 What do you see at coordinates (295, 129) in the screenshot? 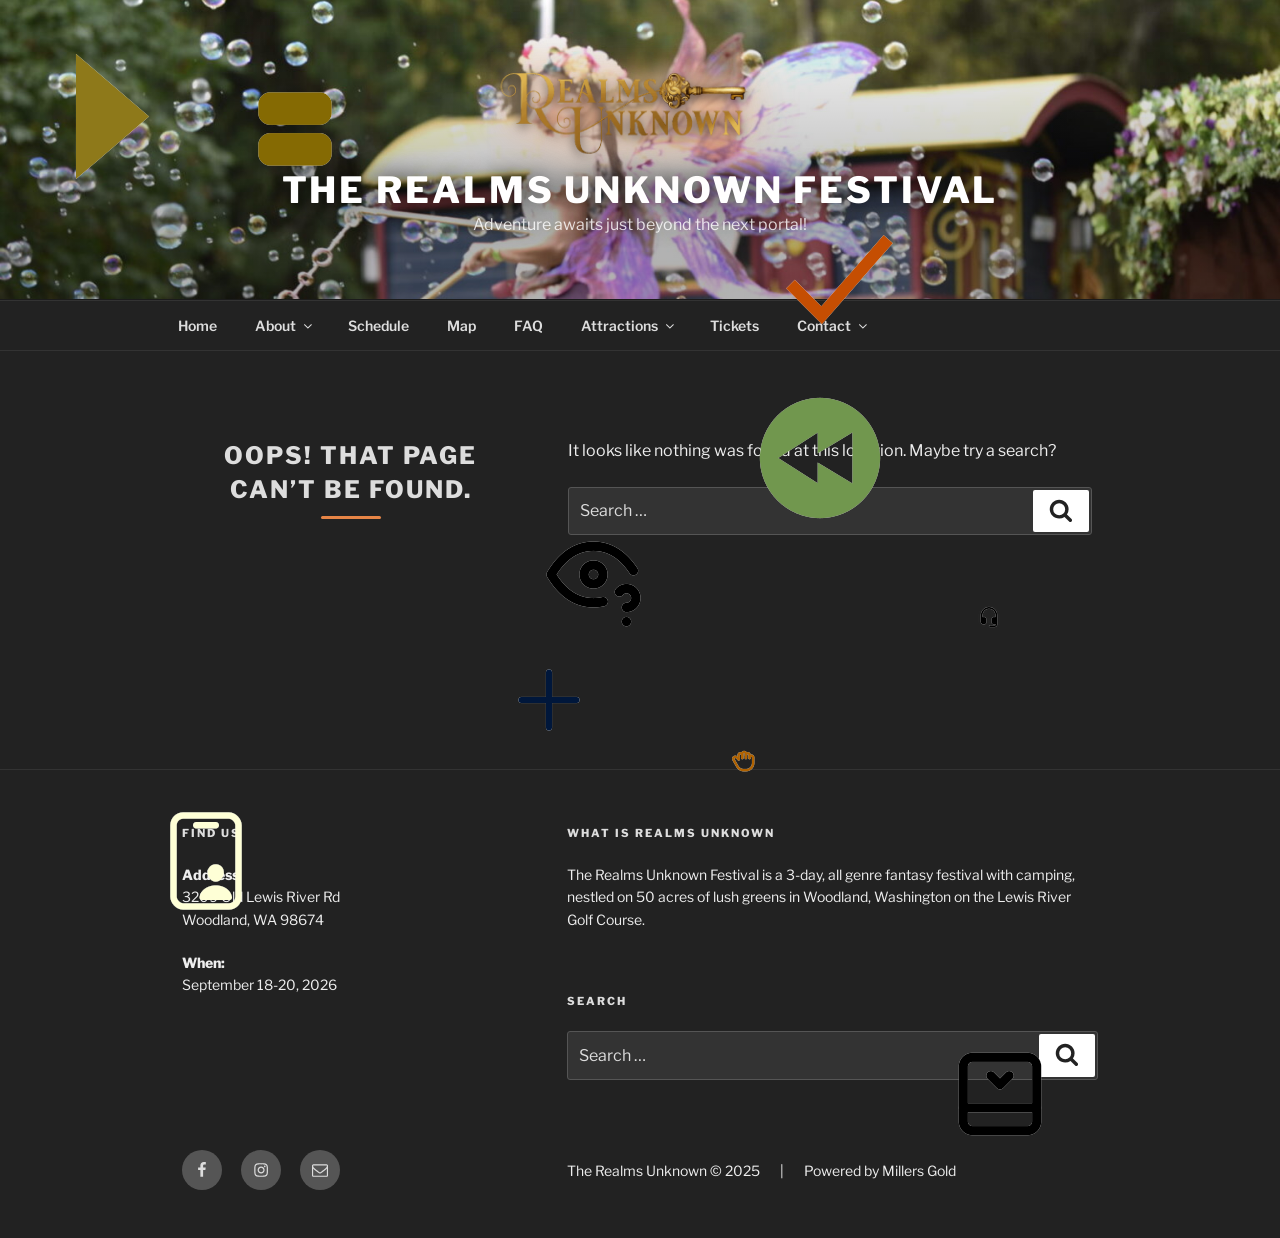
I see `switch to list view` at bounding box center [295, 129].